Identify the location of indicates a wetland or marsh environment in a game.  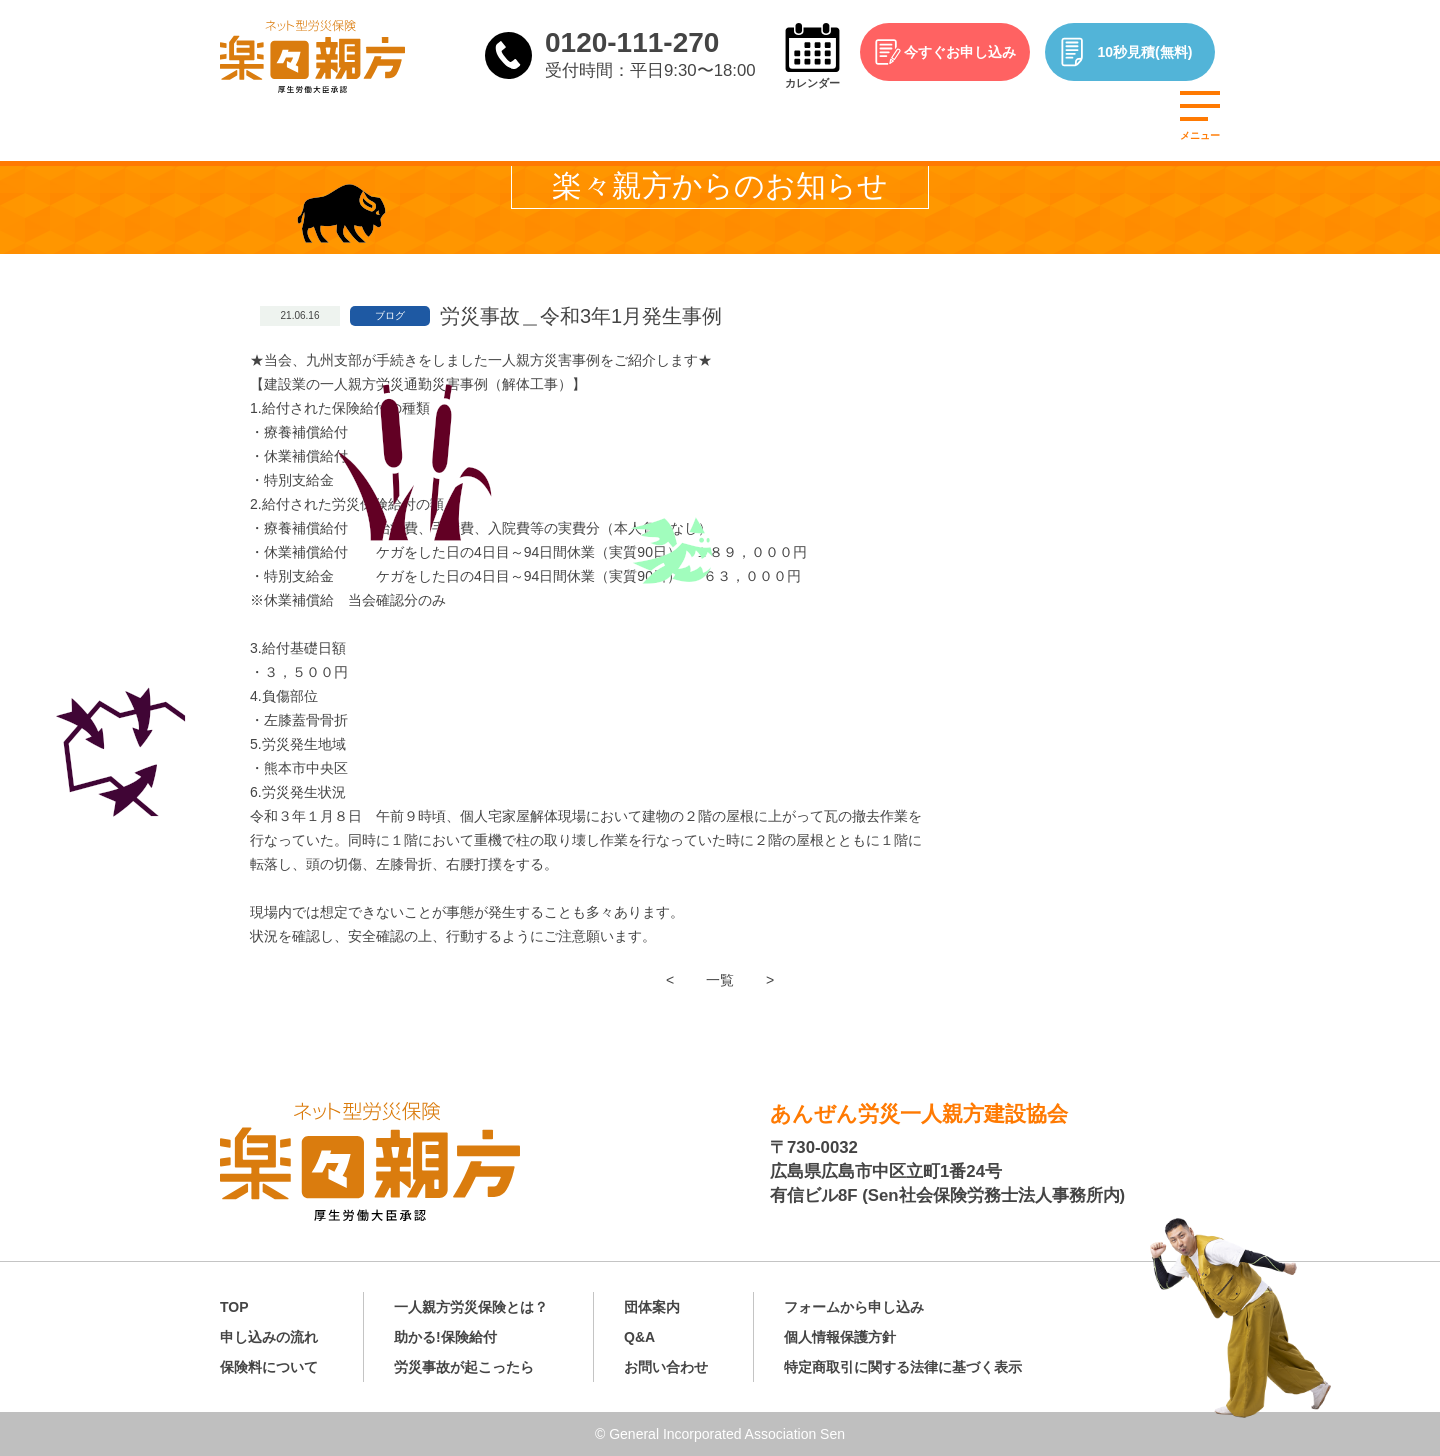
(414, 462).